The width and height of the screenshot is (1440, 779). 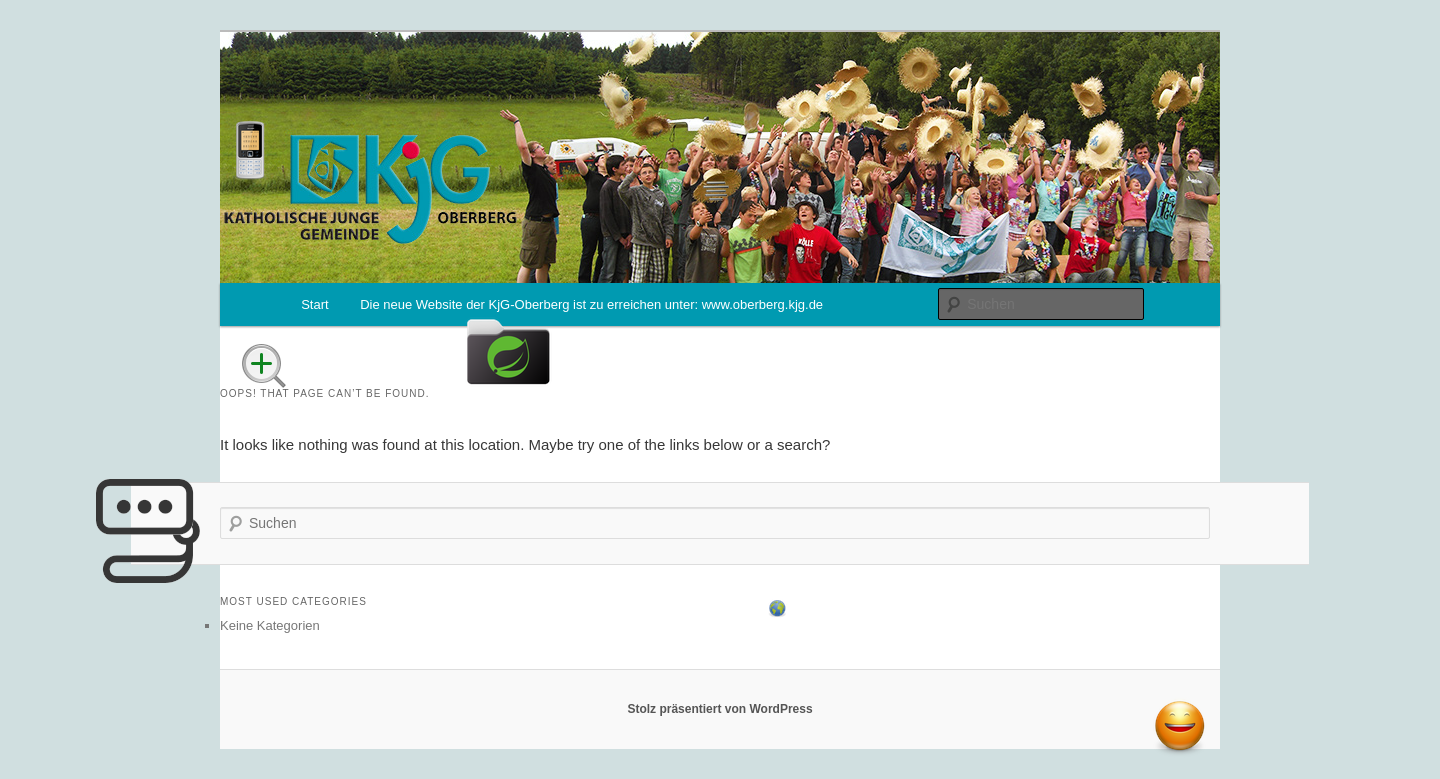 I want to click on zoom in on the current view, so click(x=264, y=366).